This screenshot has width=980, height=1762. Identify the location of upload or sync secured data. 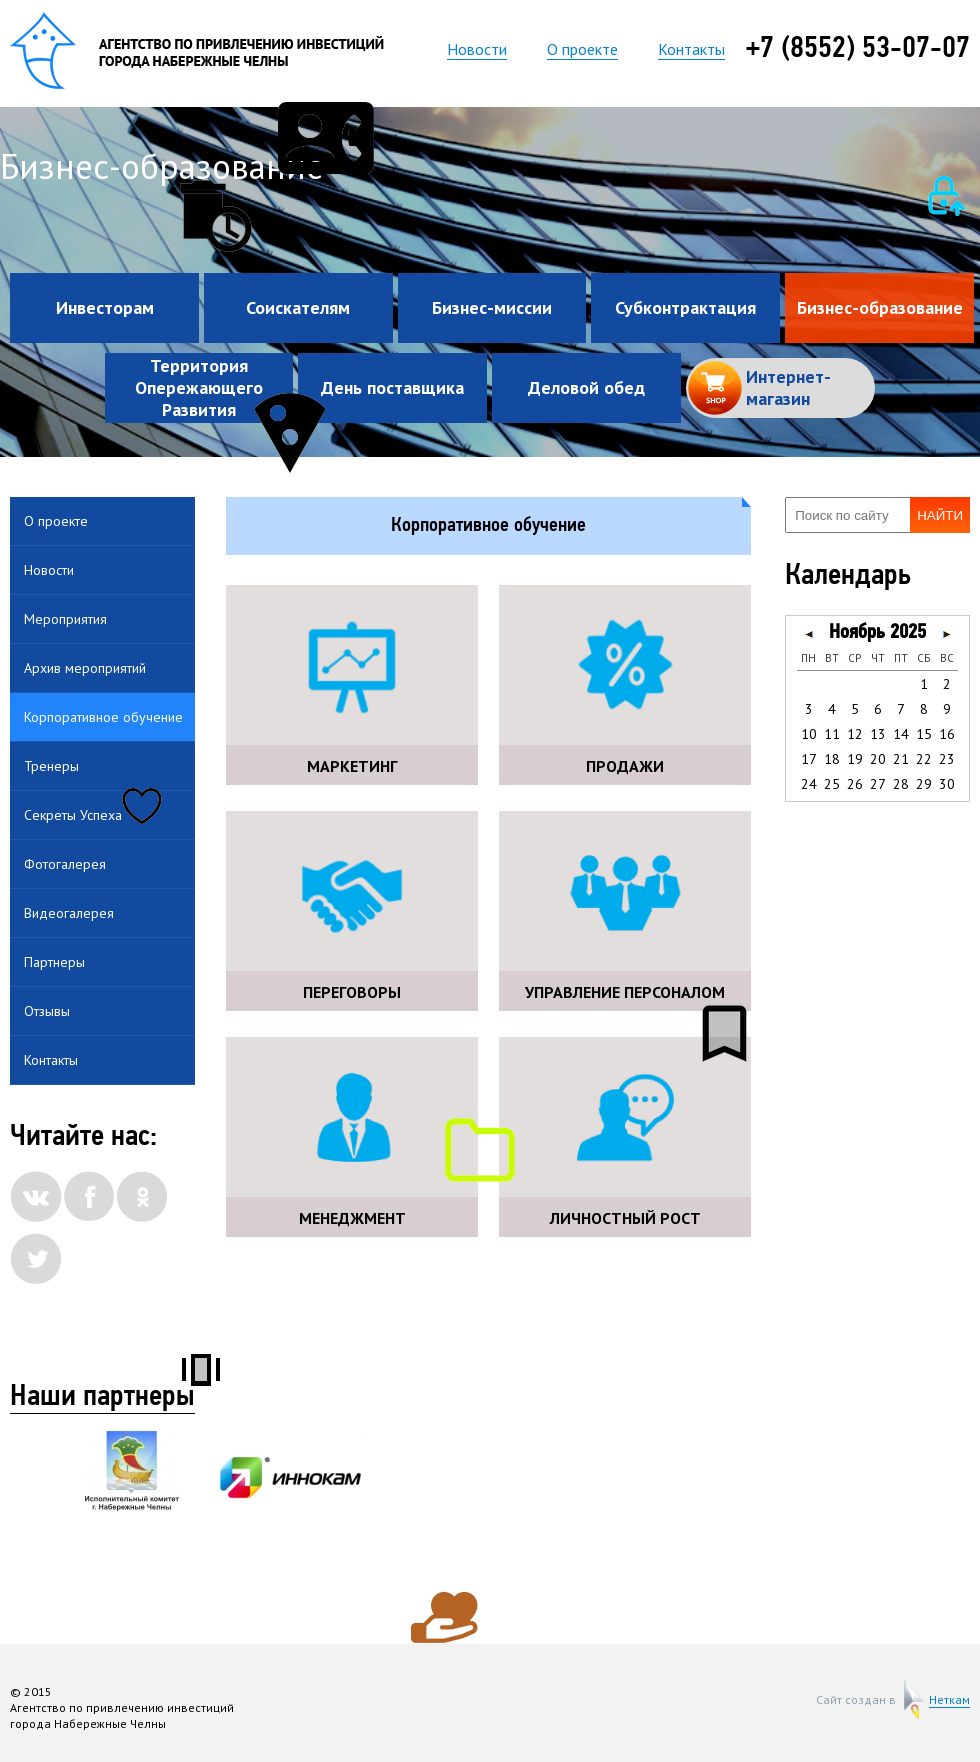
(944, 195).